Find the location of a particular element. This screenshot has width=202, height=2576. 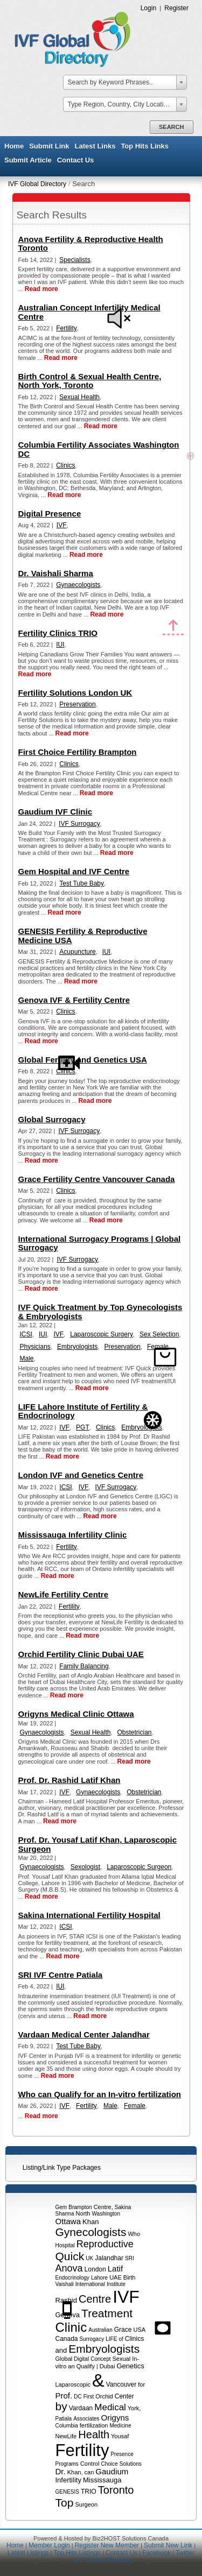

view your shopping cart is located at coordinates (165, 1357).